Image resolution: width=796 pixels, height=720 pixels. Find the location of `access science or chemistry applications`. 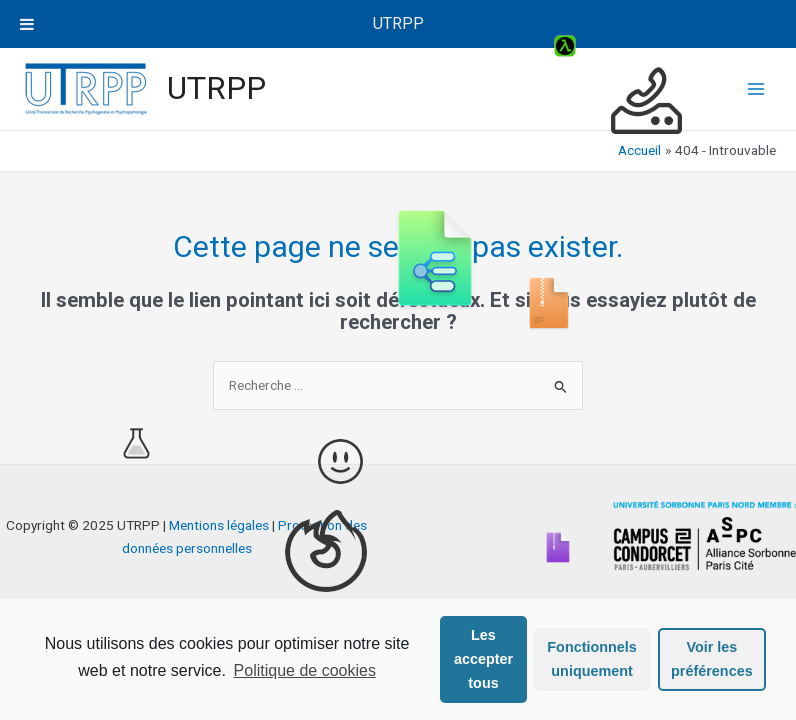

access science or chemistry applications is located at coordinates (136, 443).